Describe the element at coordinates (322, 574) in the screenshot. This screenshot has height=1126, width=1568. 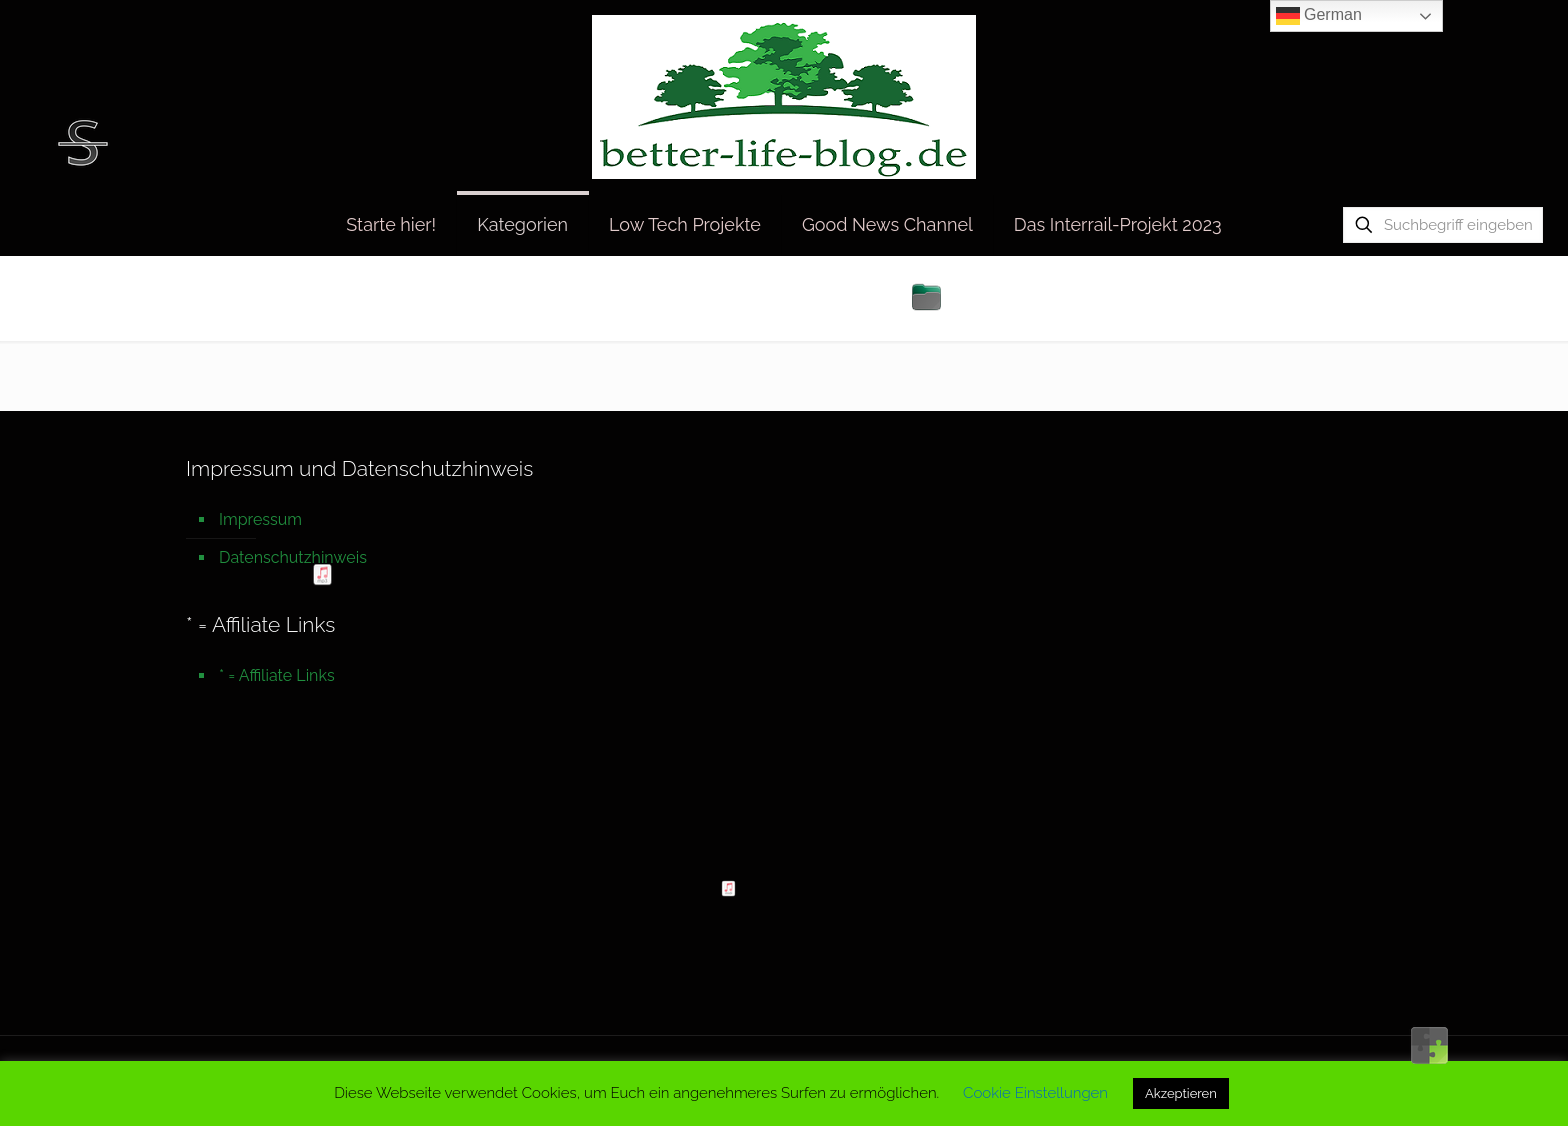
I see `an mp3 audio file` at that location.